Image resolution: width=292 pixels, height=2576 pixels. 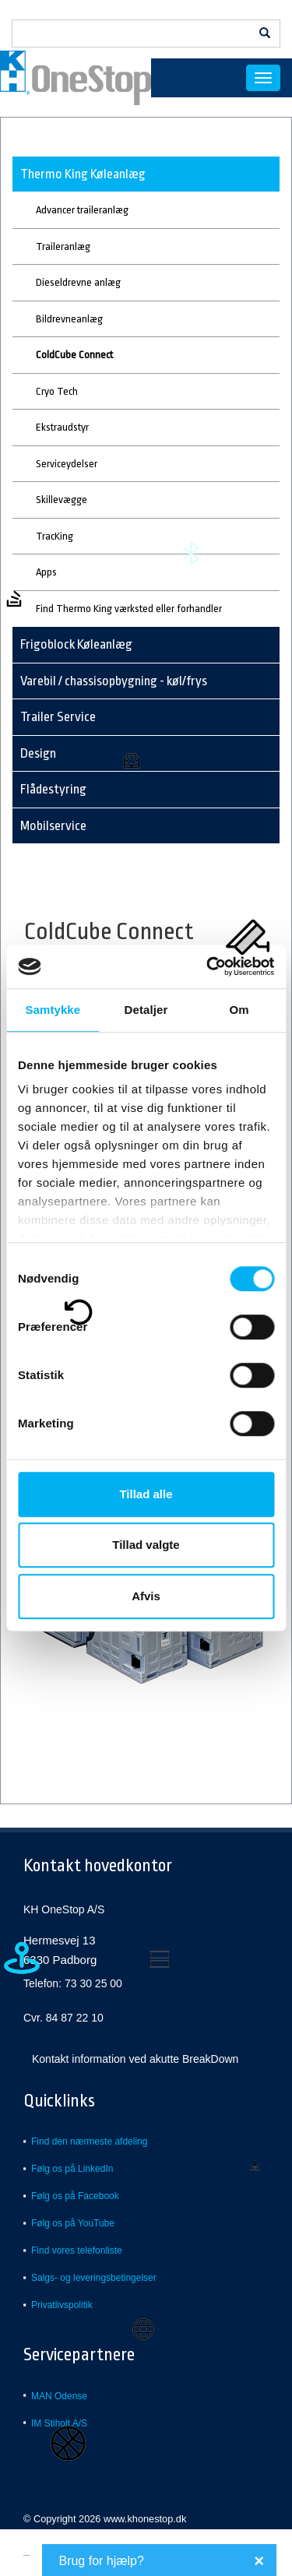 What do you see at coordinates (255, 2166) in the screenshot?
I see `download file to device` at bounding box center [255, 2166].